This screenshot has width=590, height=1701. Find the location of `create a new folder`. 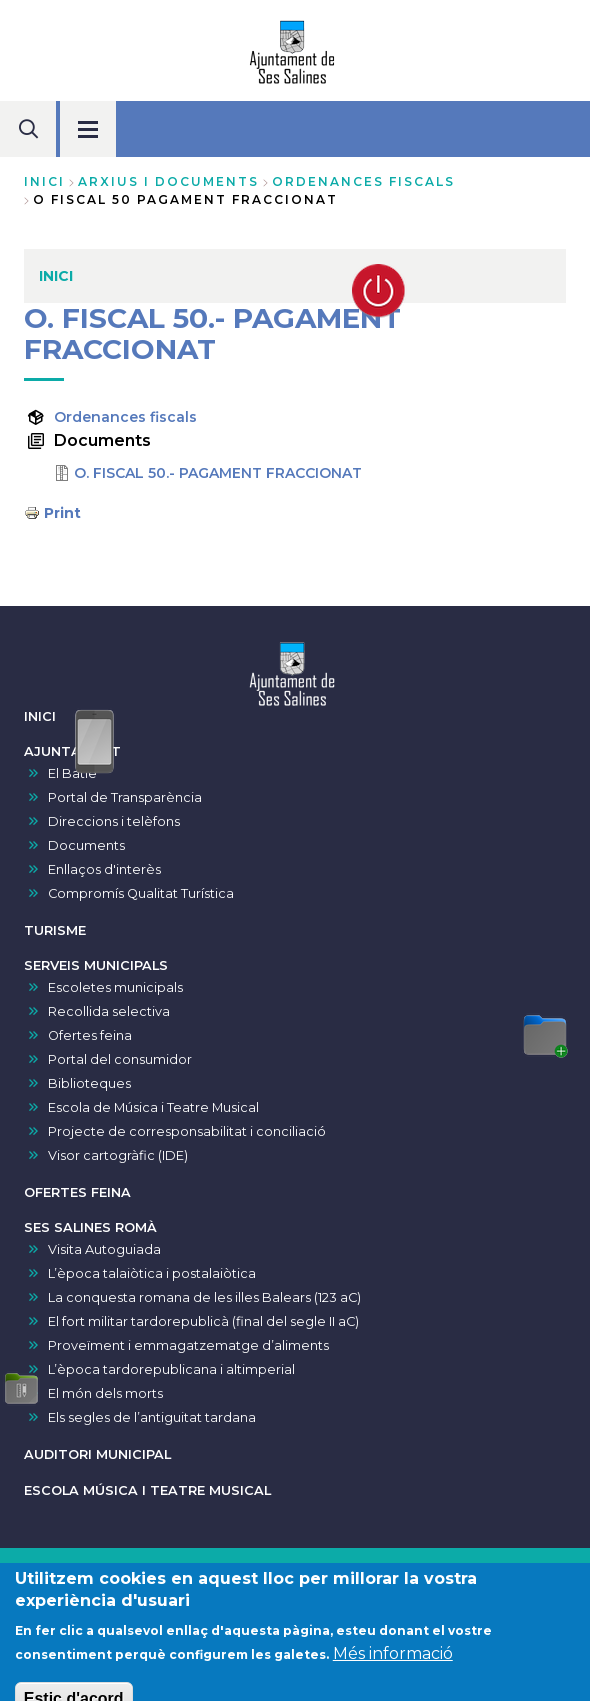

create a new folder is located at coordinates (545, 1035).